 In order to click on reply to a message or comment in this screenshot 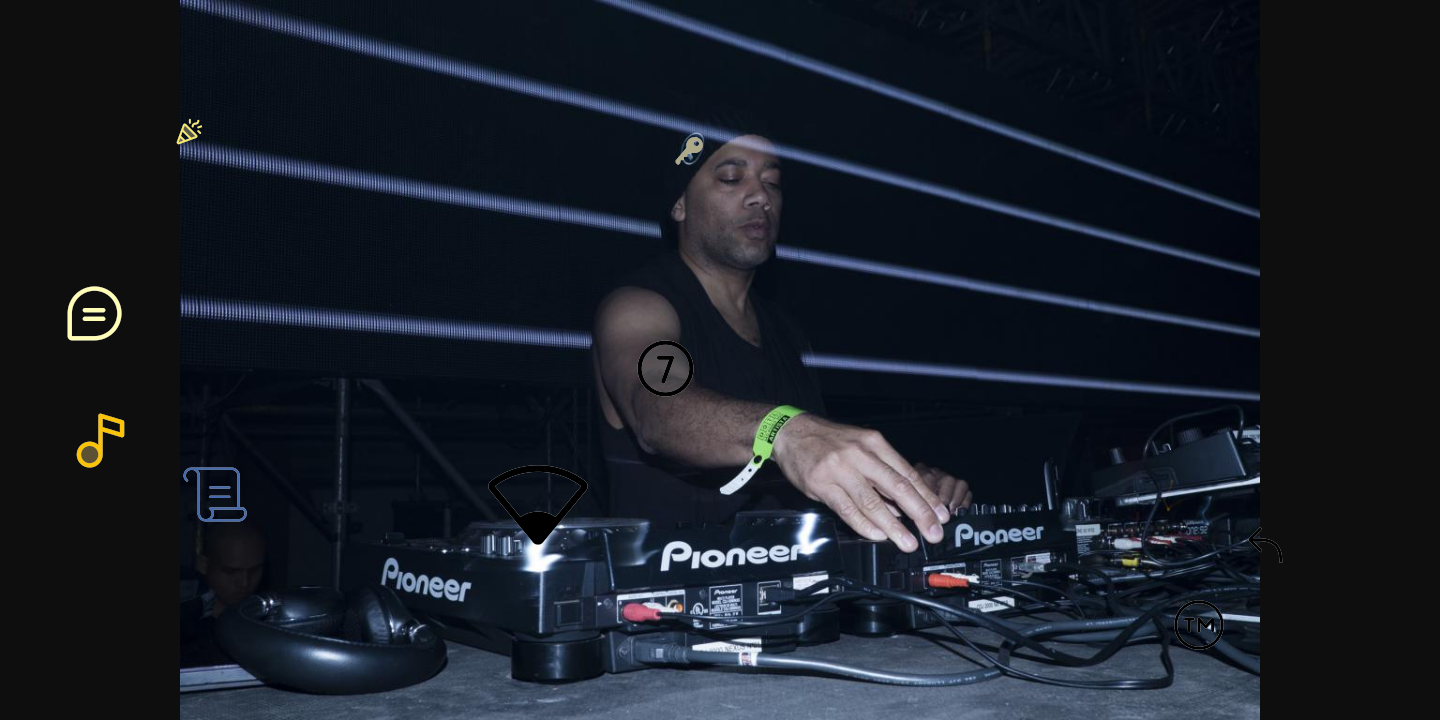, I will do `click(1265, 544)`.